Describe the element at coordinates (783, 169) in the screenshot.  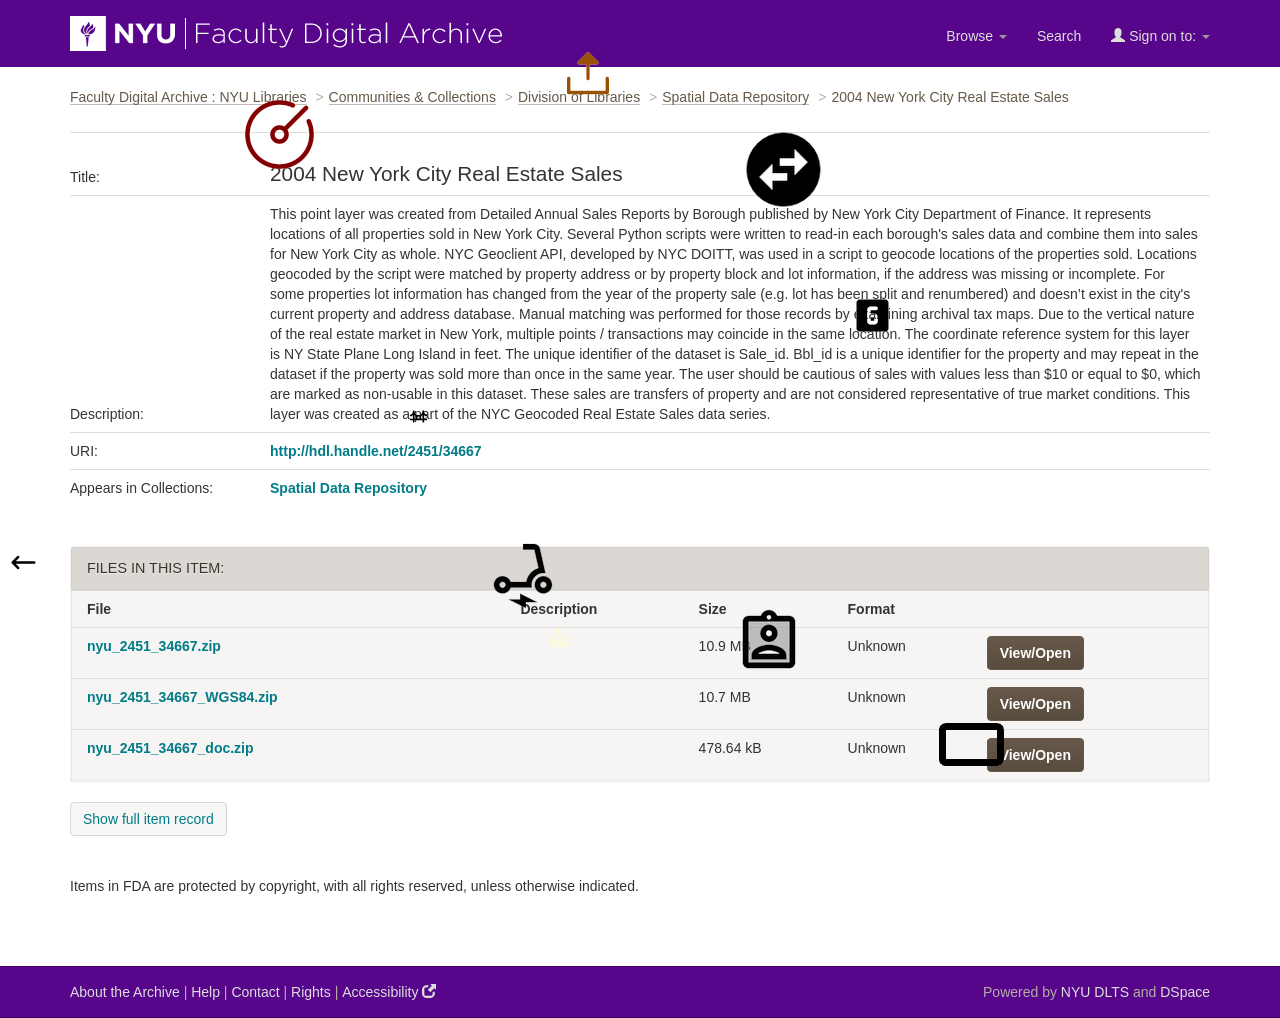
I see `swap or exchange items` at that location.